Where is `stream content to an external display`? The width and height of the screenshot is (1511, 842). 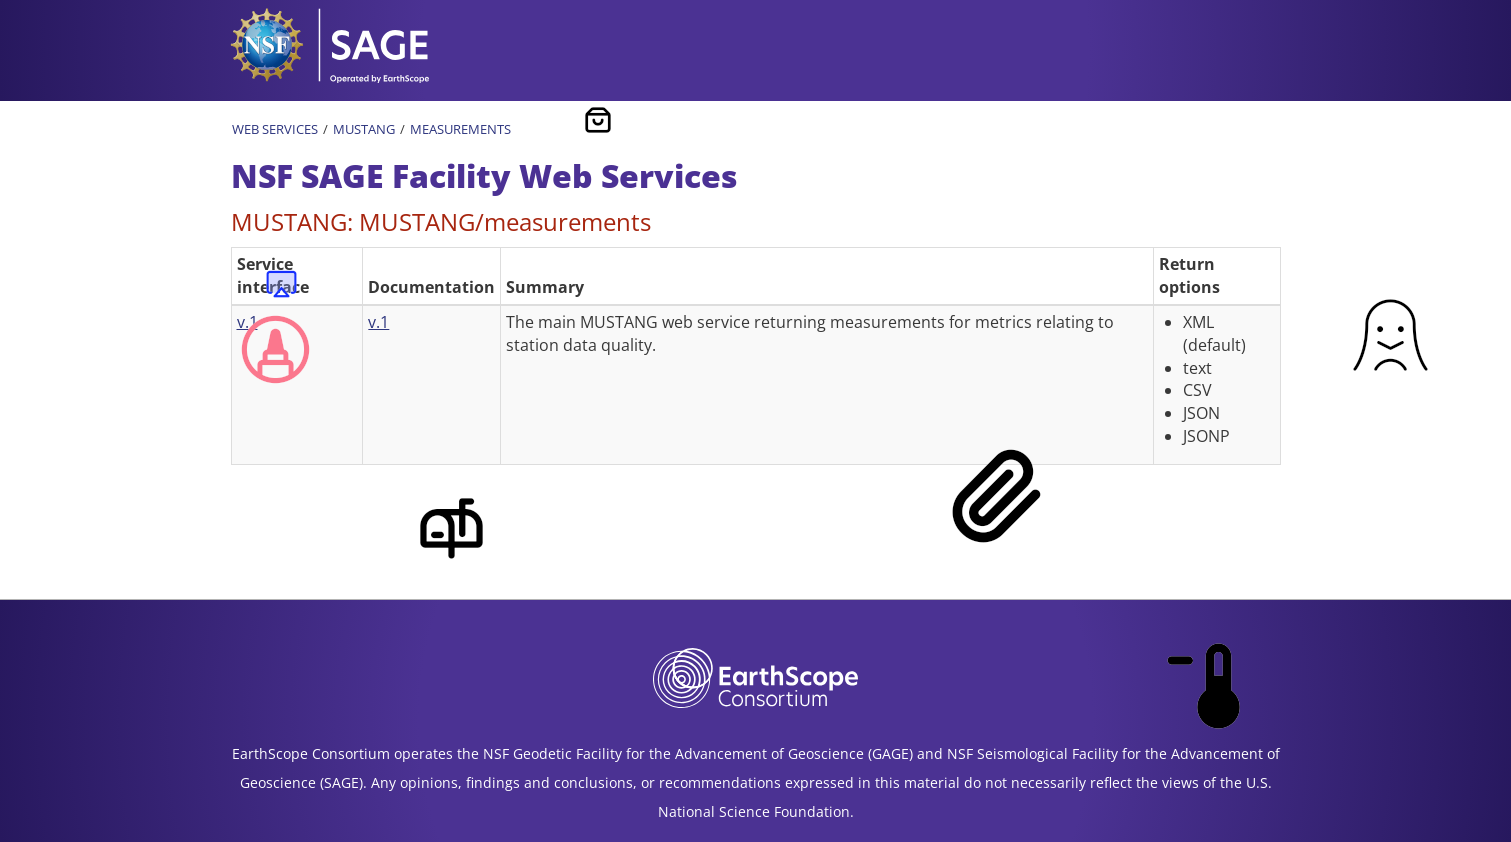 stream content to an external display is located at coordinates (281, 283).